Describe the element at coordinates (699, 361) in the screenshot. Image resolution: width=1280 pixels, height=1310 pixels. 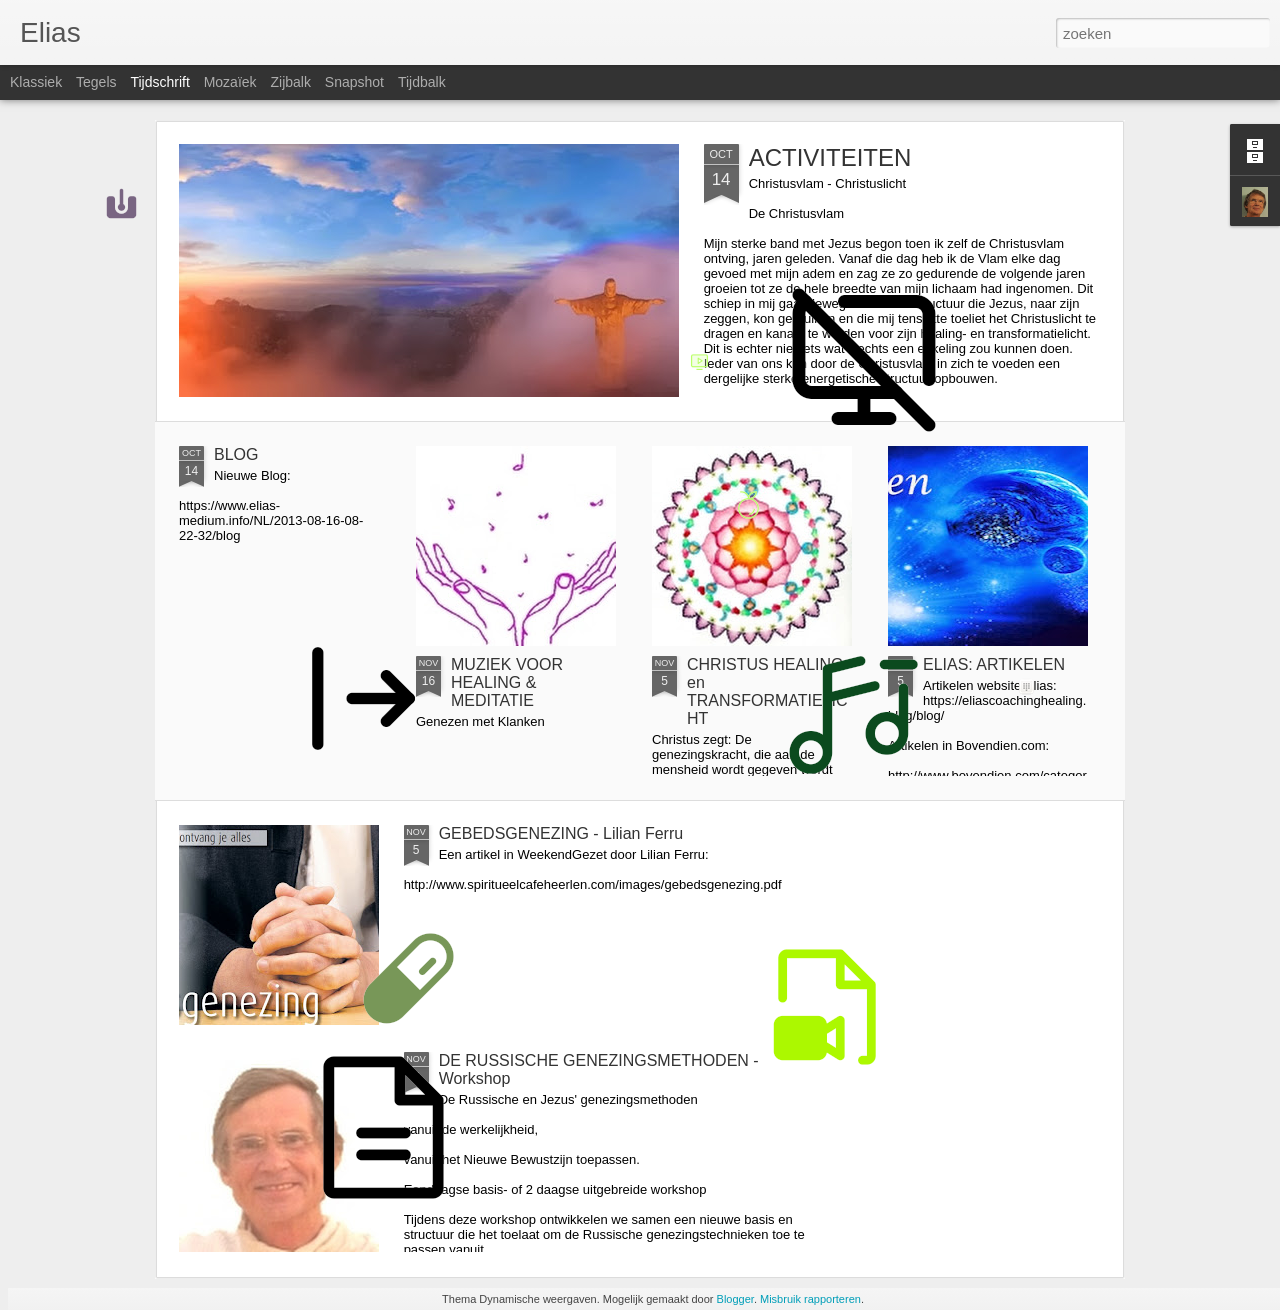
I see `play video on monitor or display` at that location.